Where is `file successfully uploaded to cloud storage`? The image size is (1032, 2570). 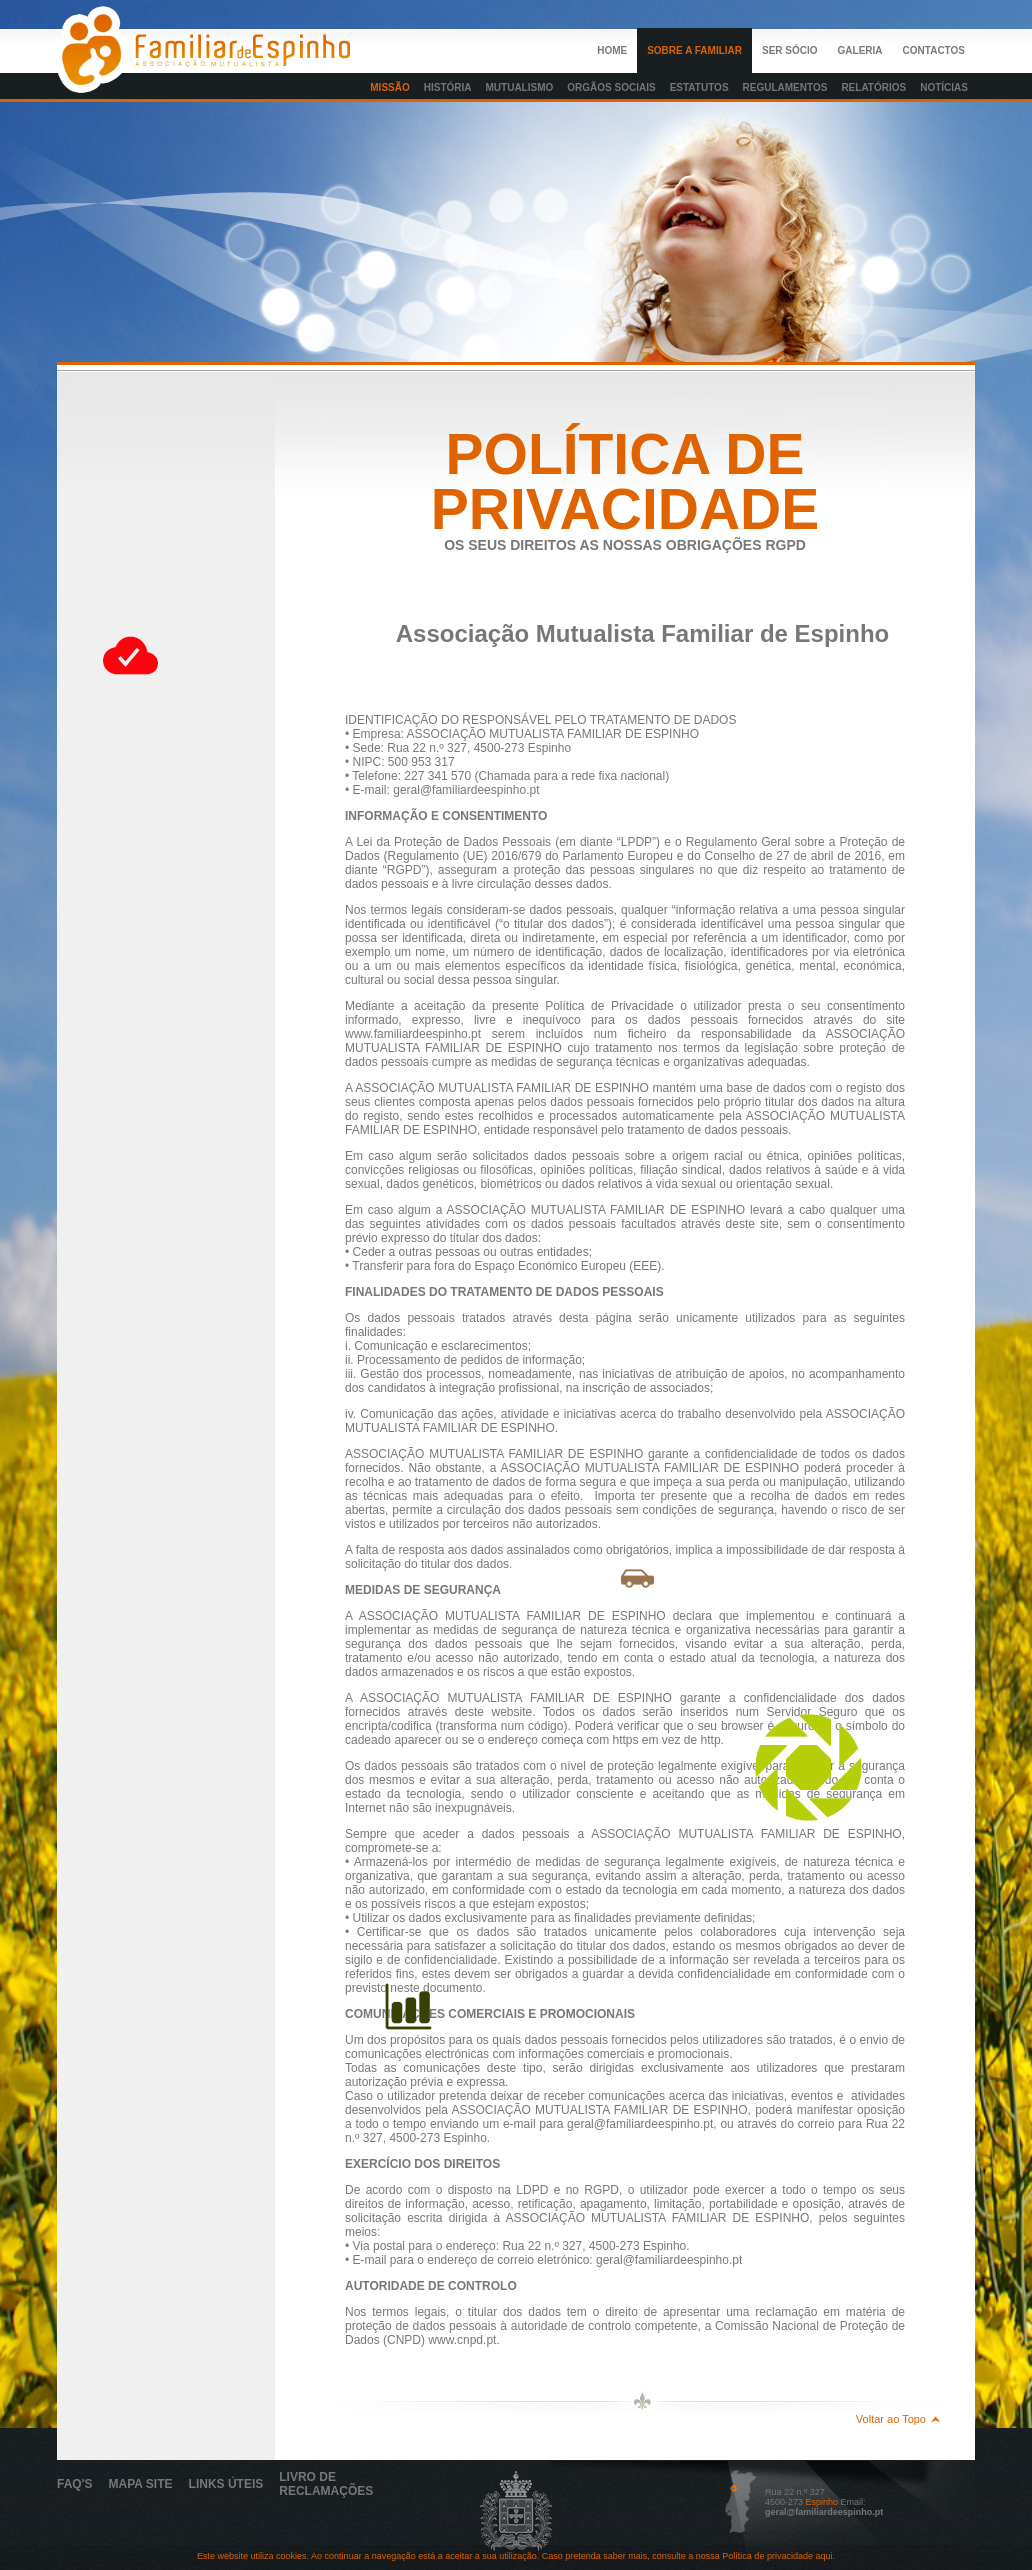 file successfully uploaded to cloud storage is located at coordinates (130, 655).